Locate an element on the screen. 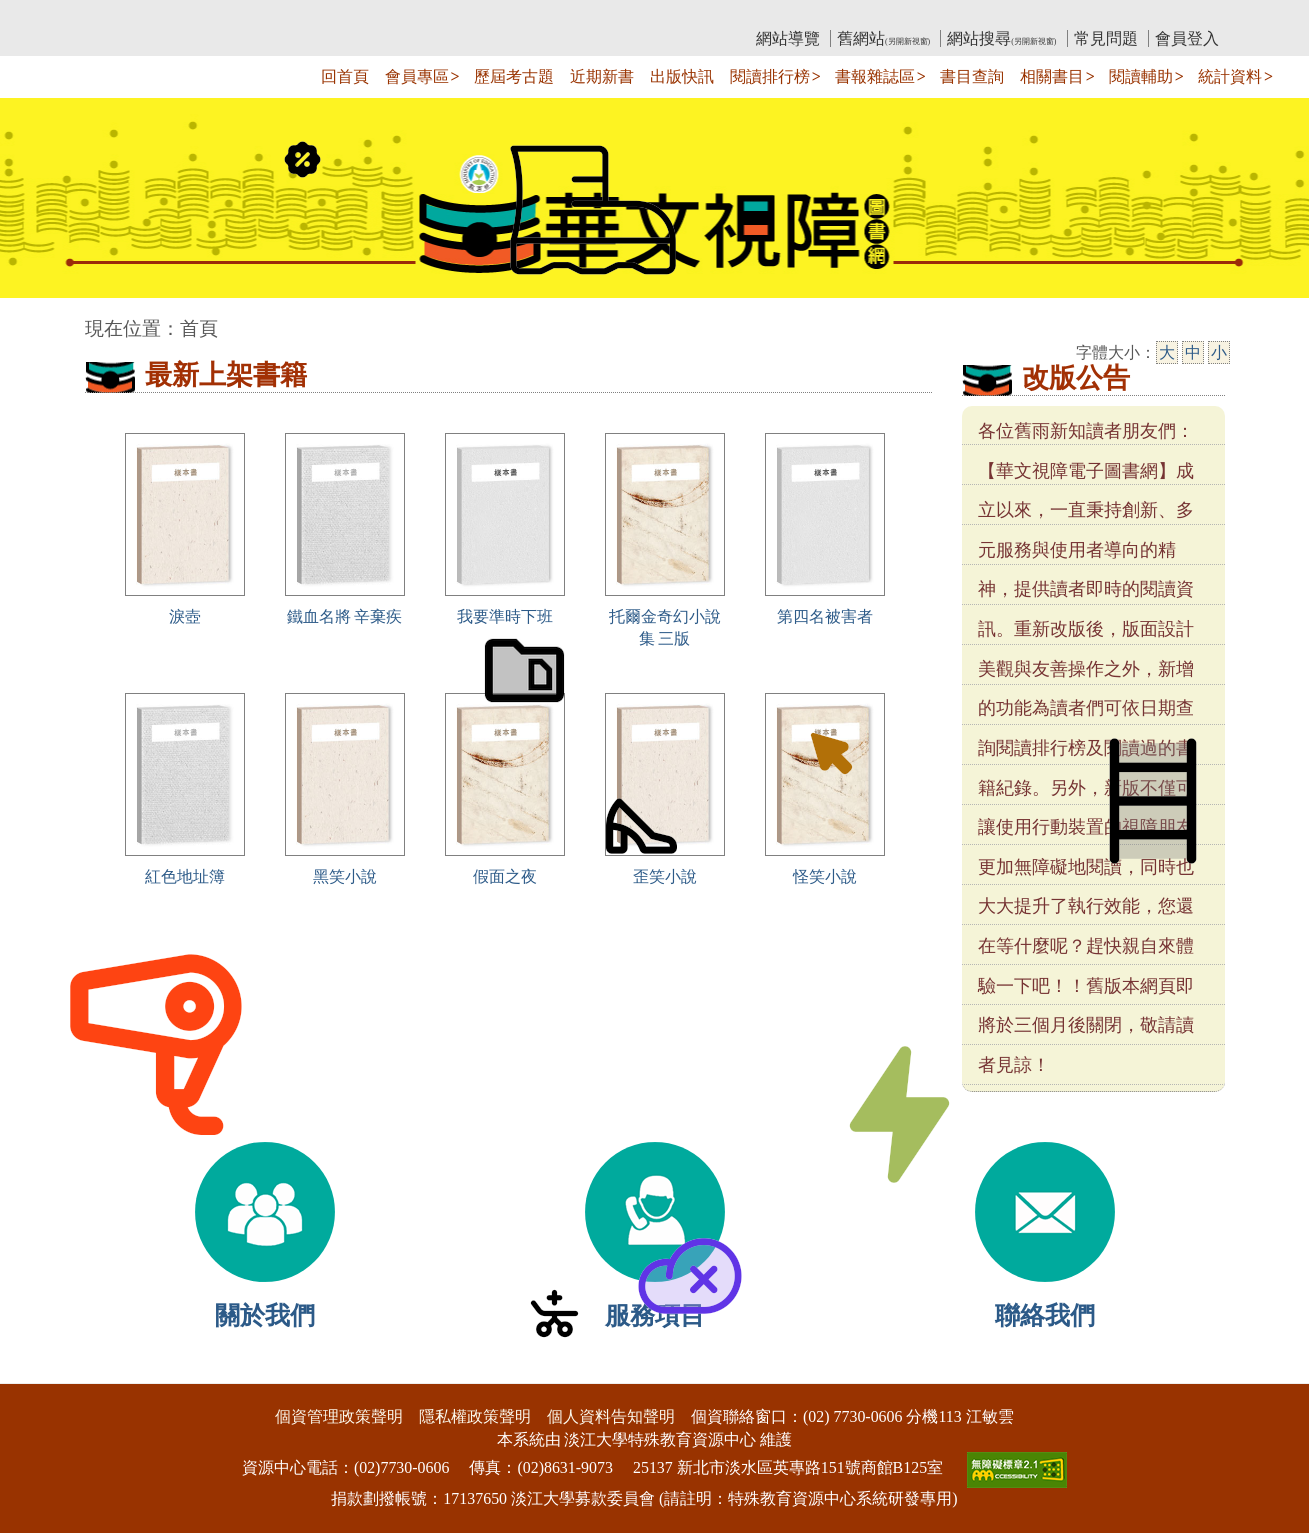 The width and height of the screenshot is (1309, 1533). cursor indicating selection mode is located at coordinates (831, 753).